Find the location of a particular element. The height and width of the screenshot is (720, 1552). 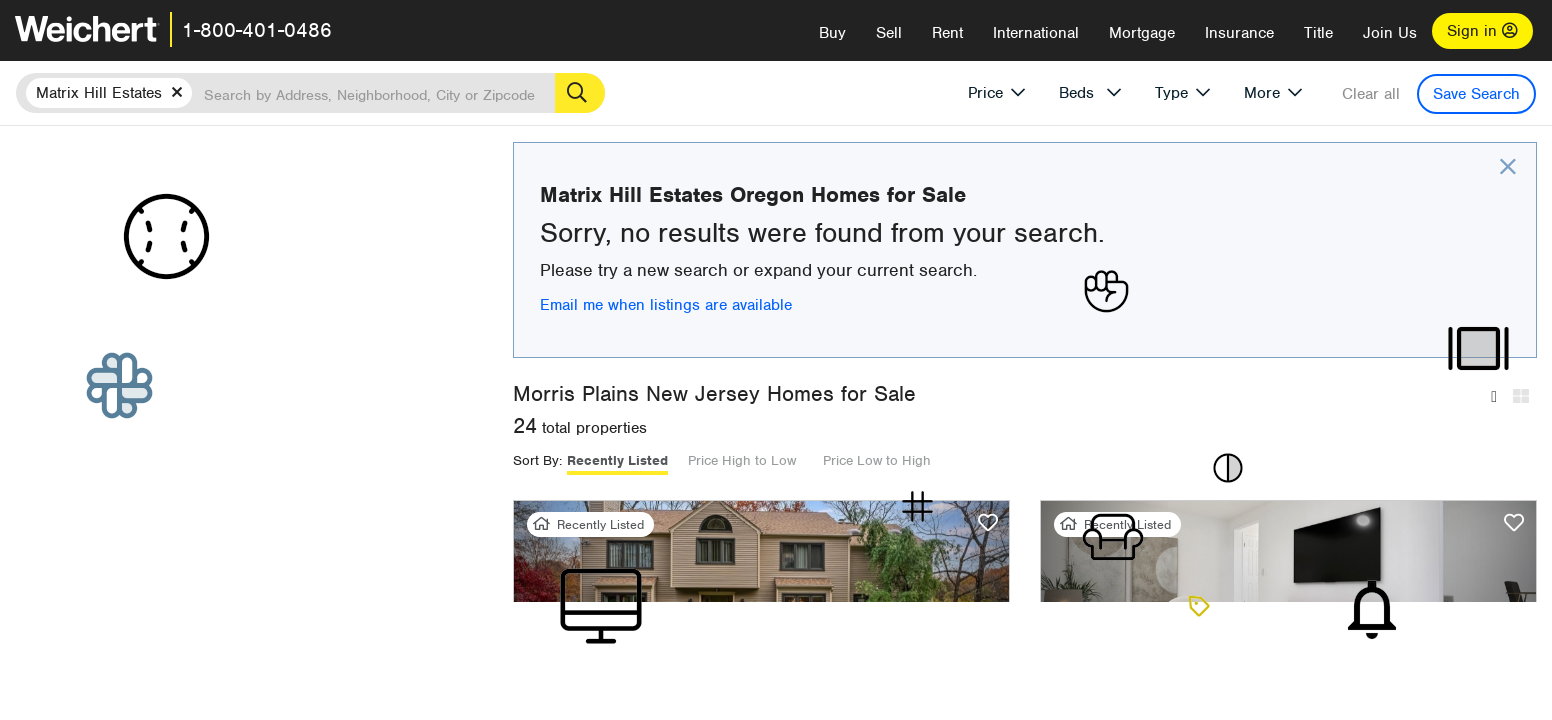

view baseball scores or stats is located at coordinates (166, 236).